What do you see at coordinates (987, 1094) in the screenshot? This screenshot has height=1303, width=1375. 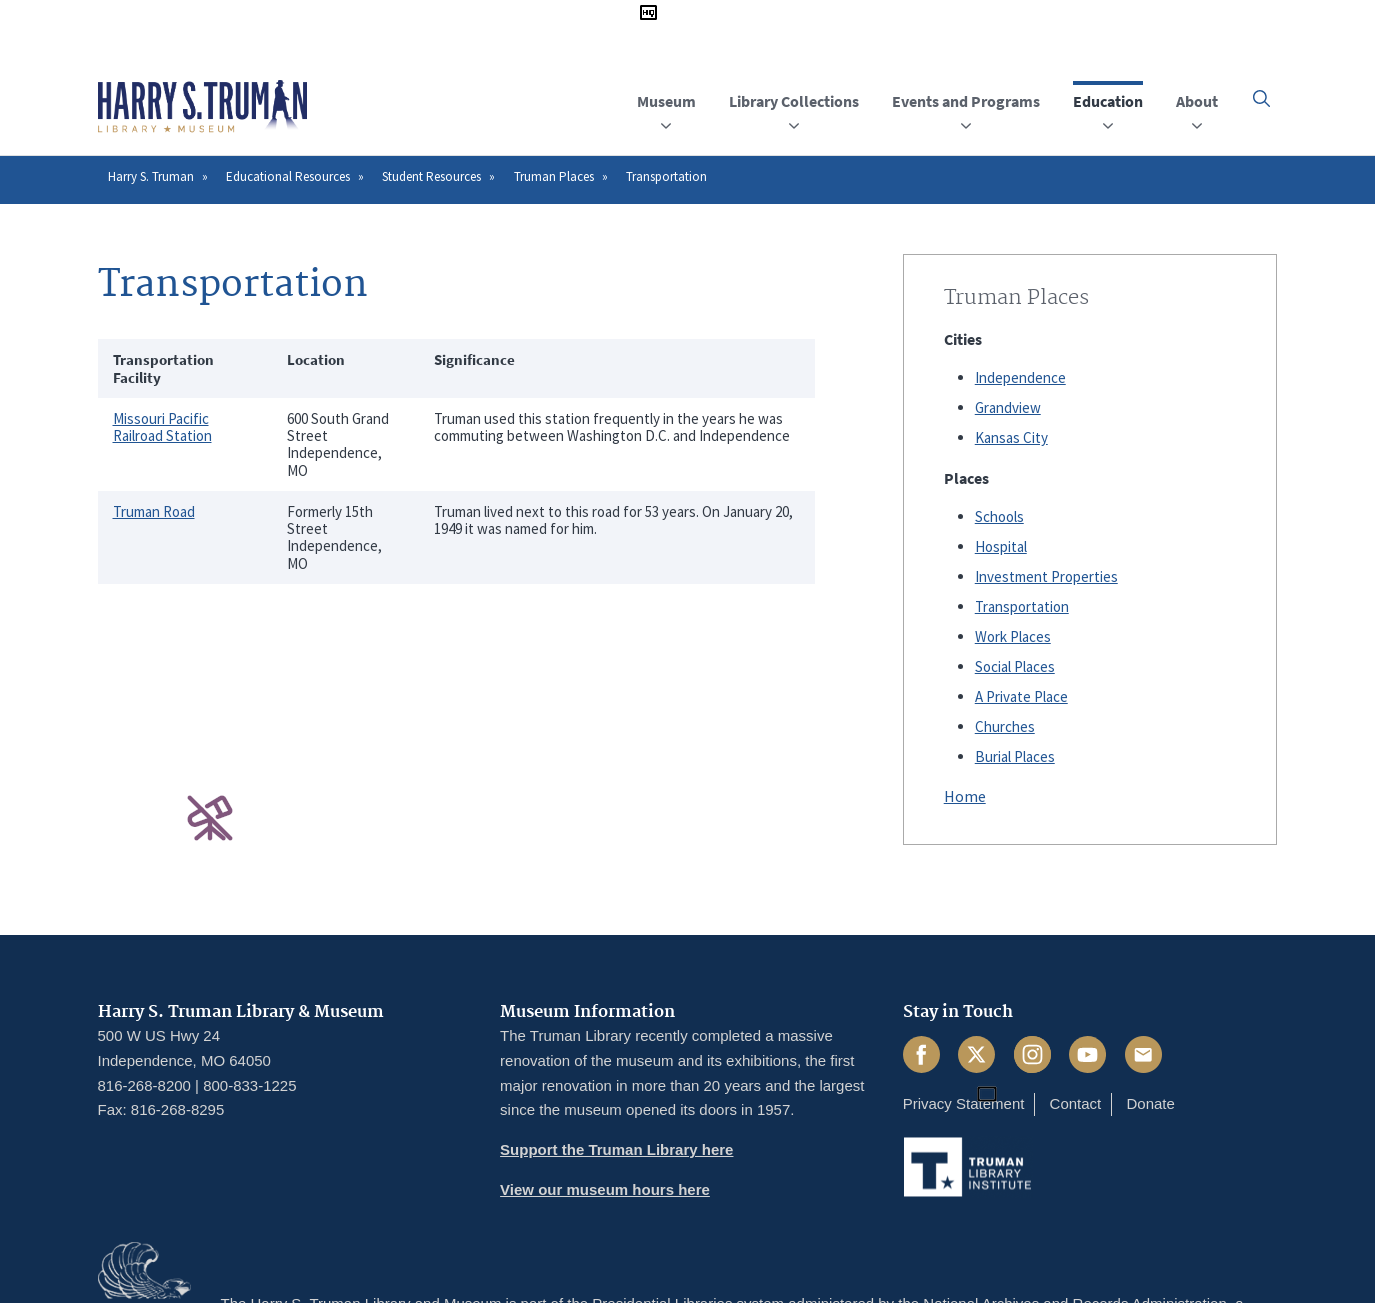 I see `crop image to landscape orientation` at bounding box center [987, 1094].